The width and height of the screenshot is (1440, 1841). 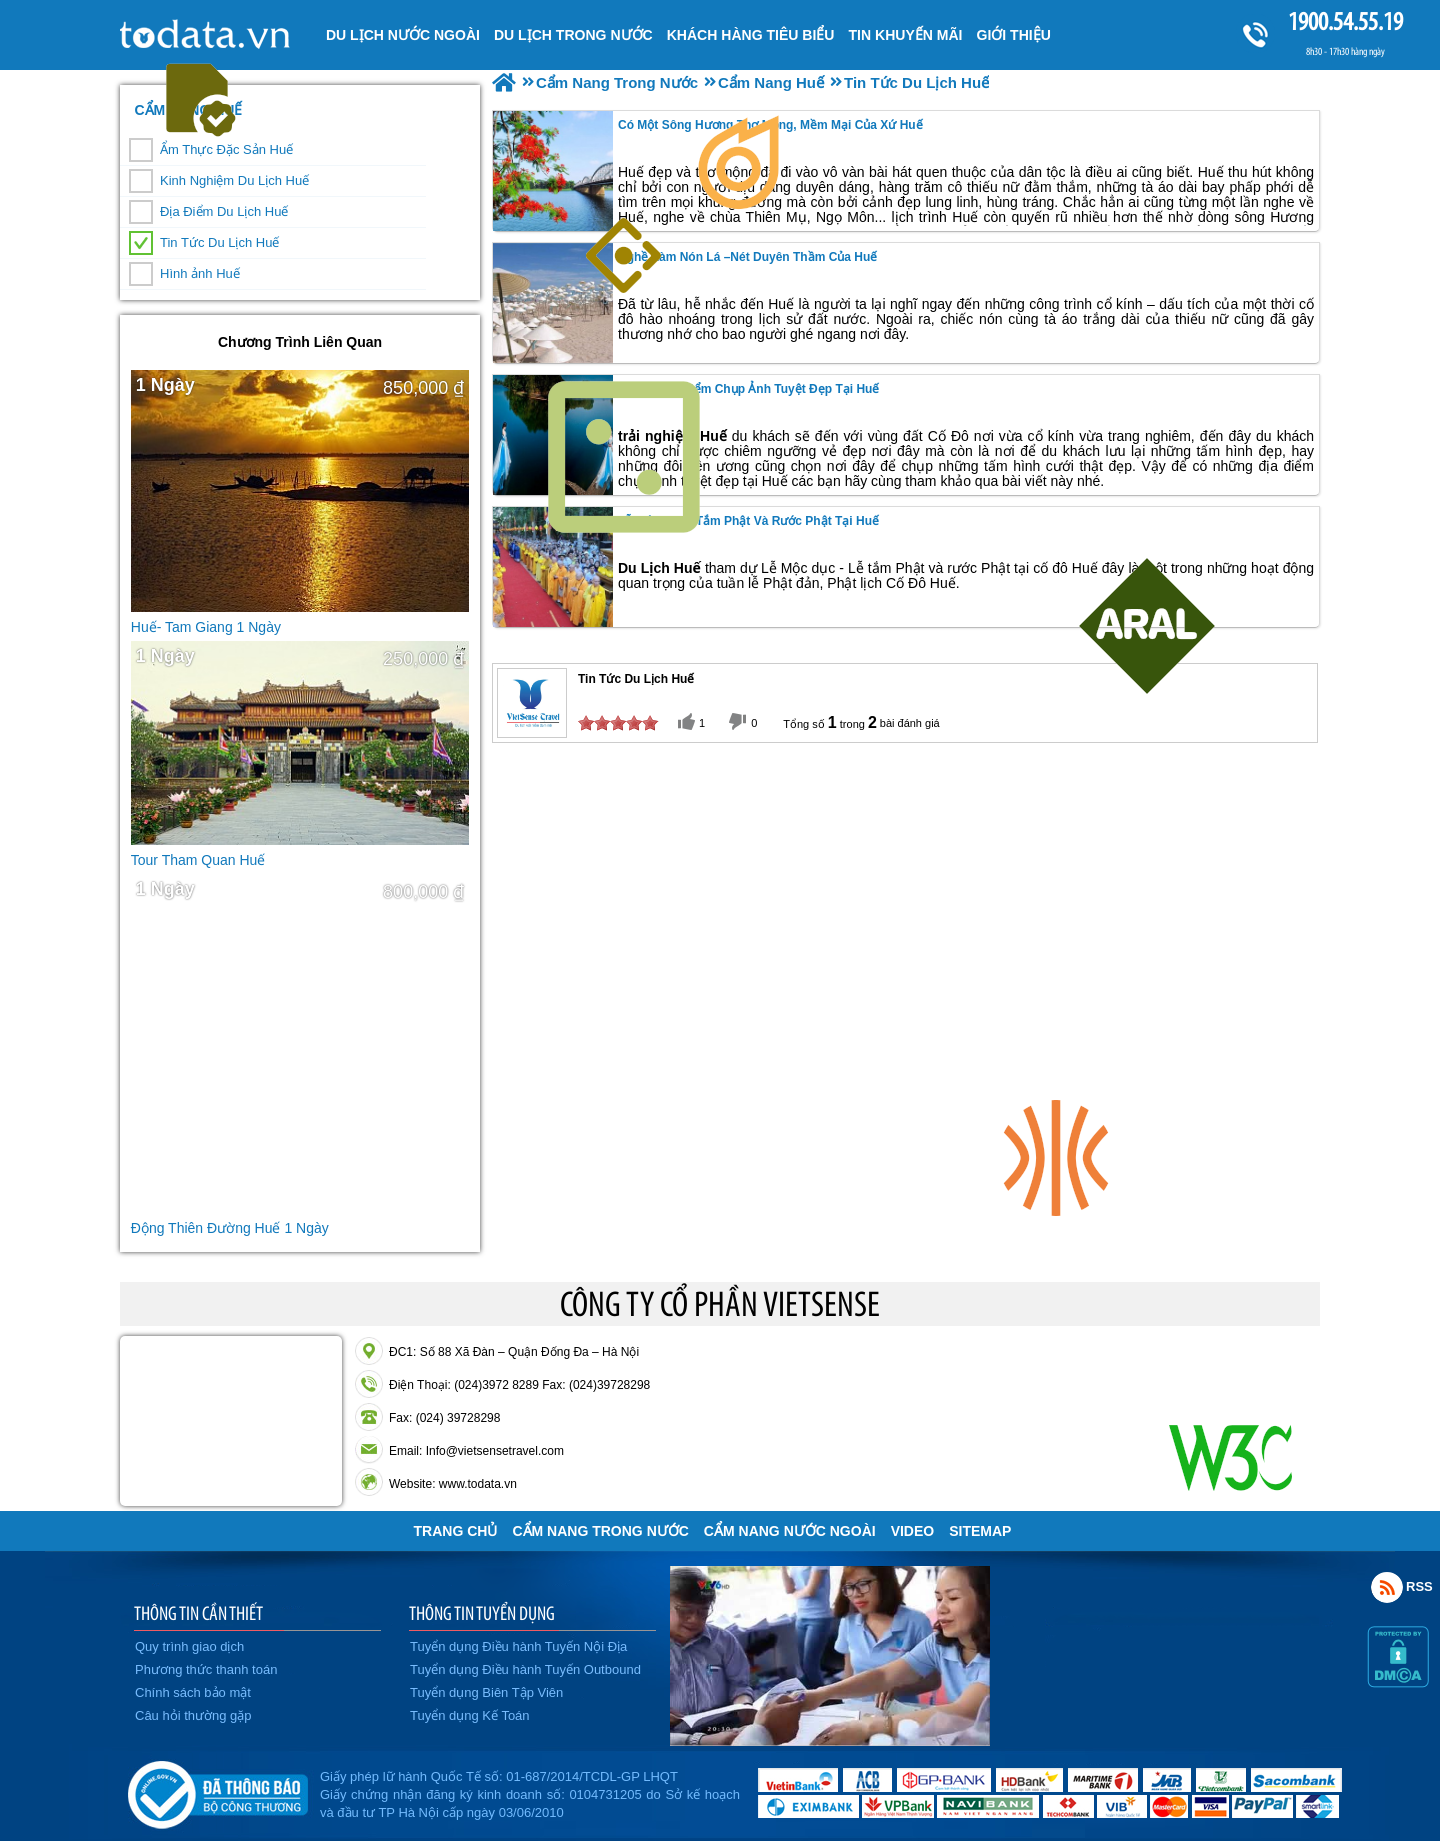 I want to click on roll the dice or randomize, so click(x=624, y=457).